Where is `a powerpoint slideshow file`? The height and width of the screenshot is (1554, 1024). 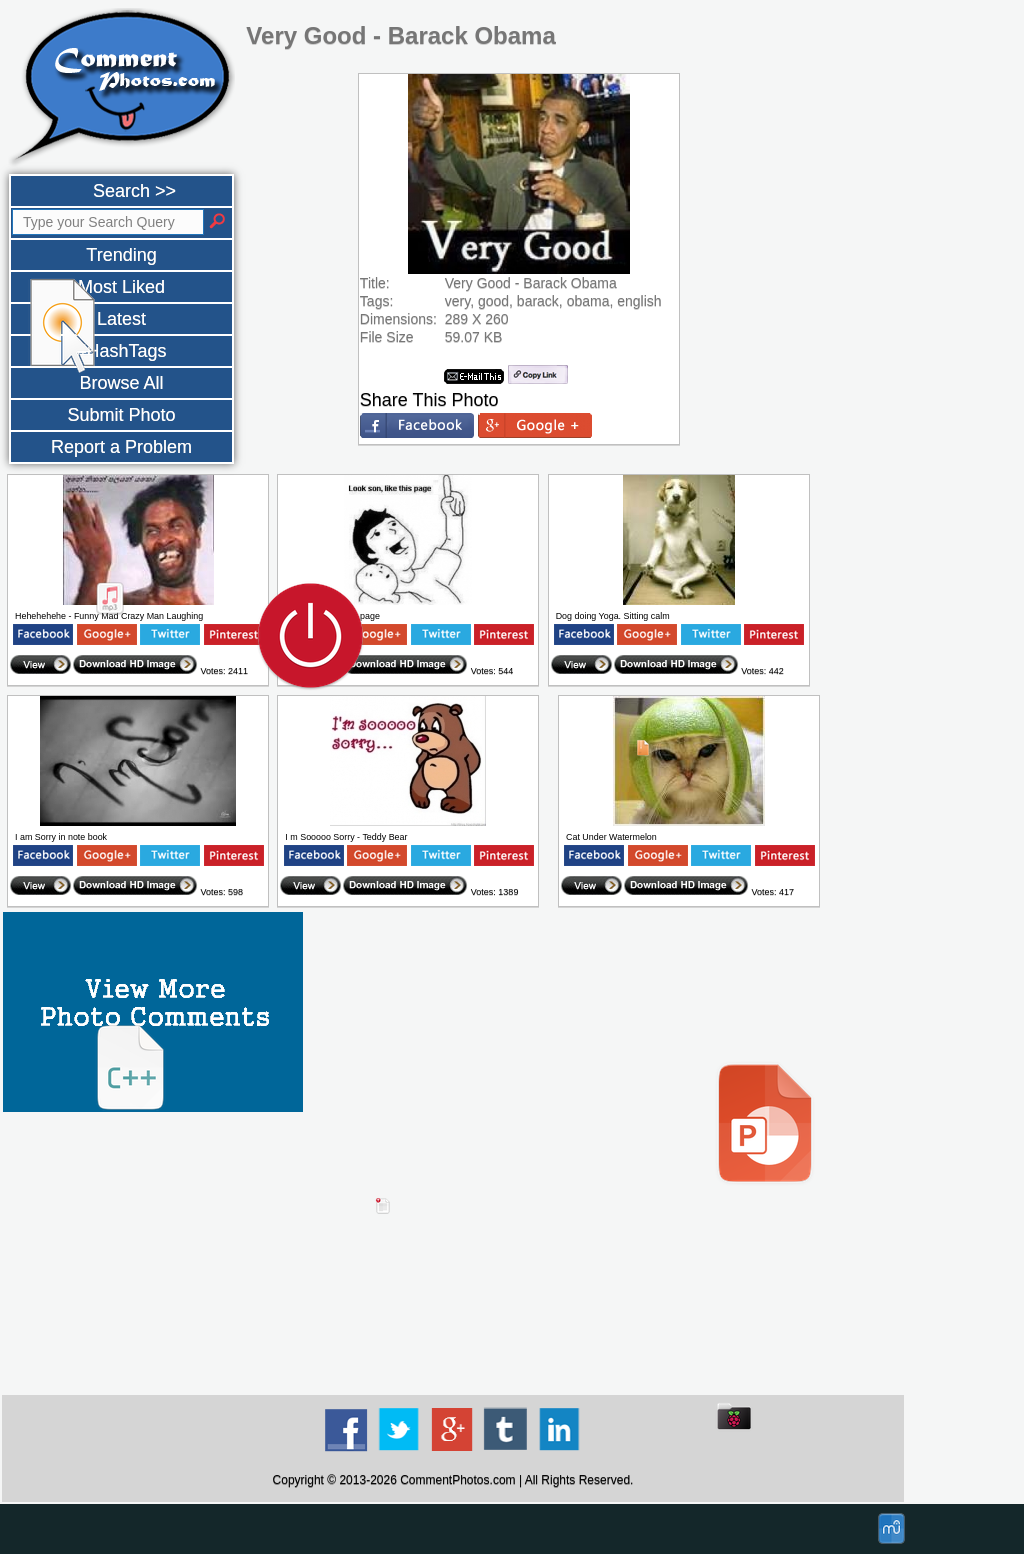 a powerpoint slideshow file is located at coordinates (765, 1123).